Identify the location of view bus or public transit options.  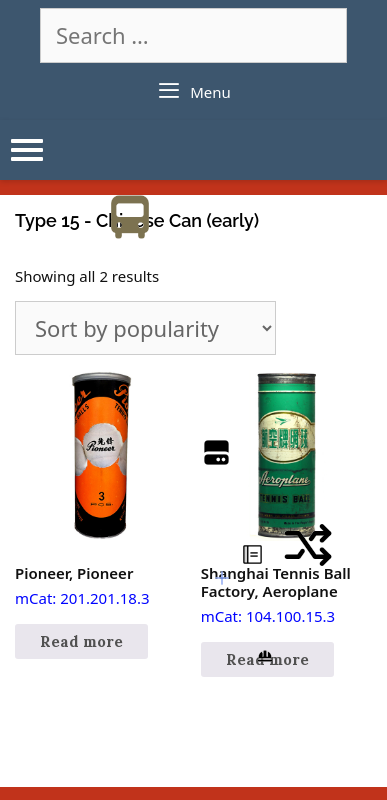
(130, 217).